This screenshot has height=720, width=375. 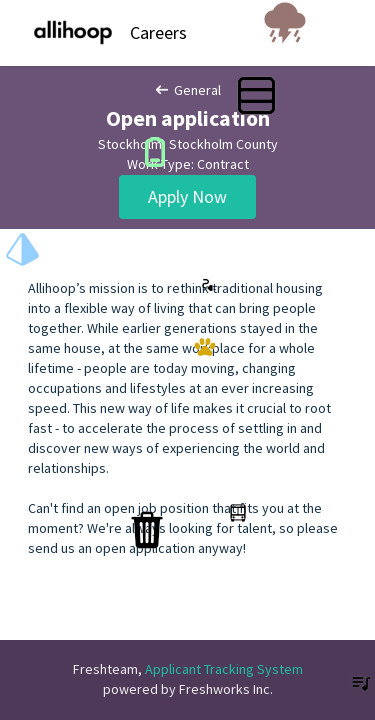 What do you see at coordinates (155, 152) in the screenshot?
I see `indicates low battery level` at bounding box center [155, 152].